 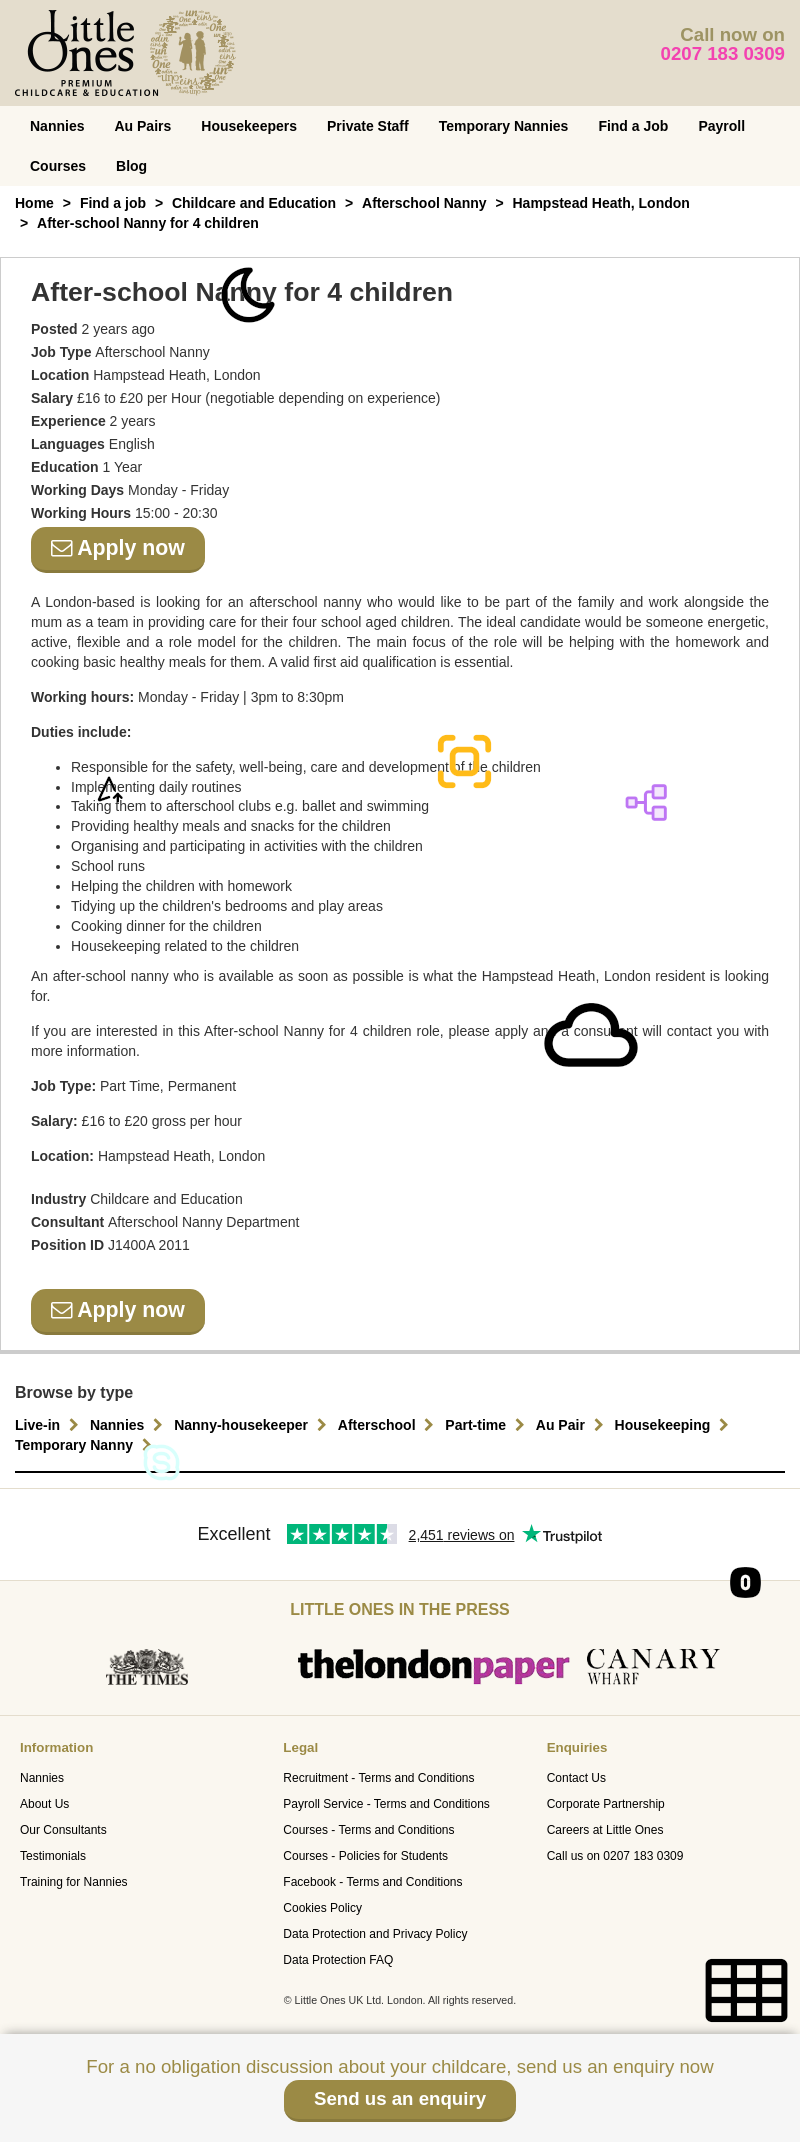 What do you see at coordinates (648, 802) in the screenshot?
I see `view hierarchical structure or organization` at bounding box center [648, 802].